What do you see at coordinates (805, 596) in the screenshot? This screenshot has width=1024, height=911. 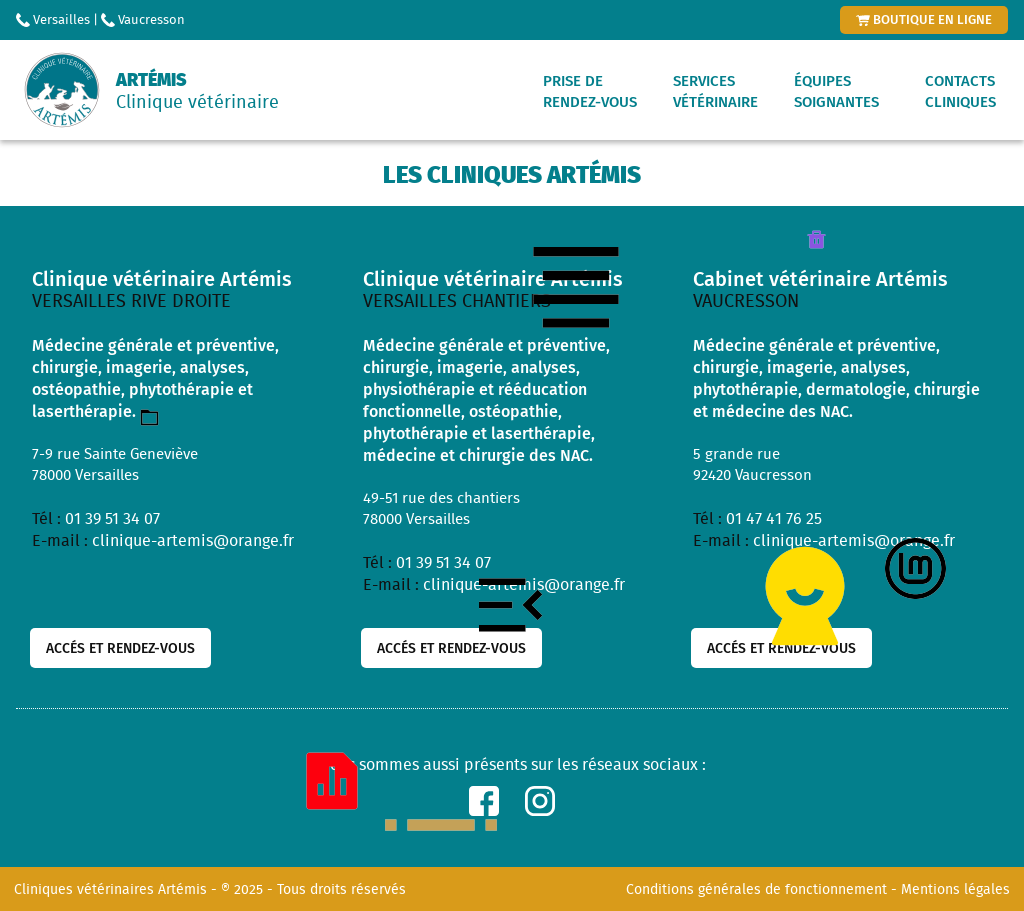 I see `view user profile` at bounding box center [805, 596].